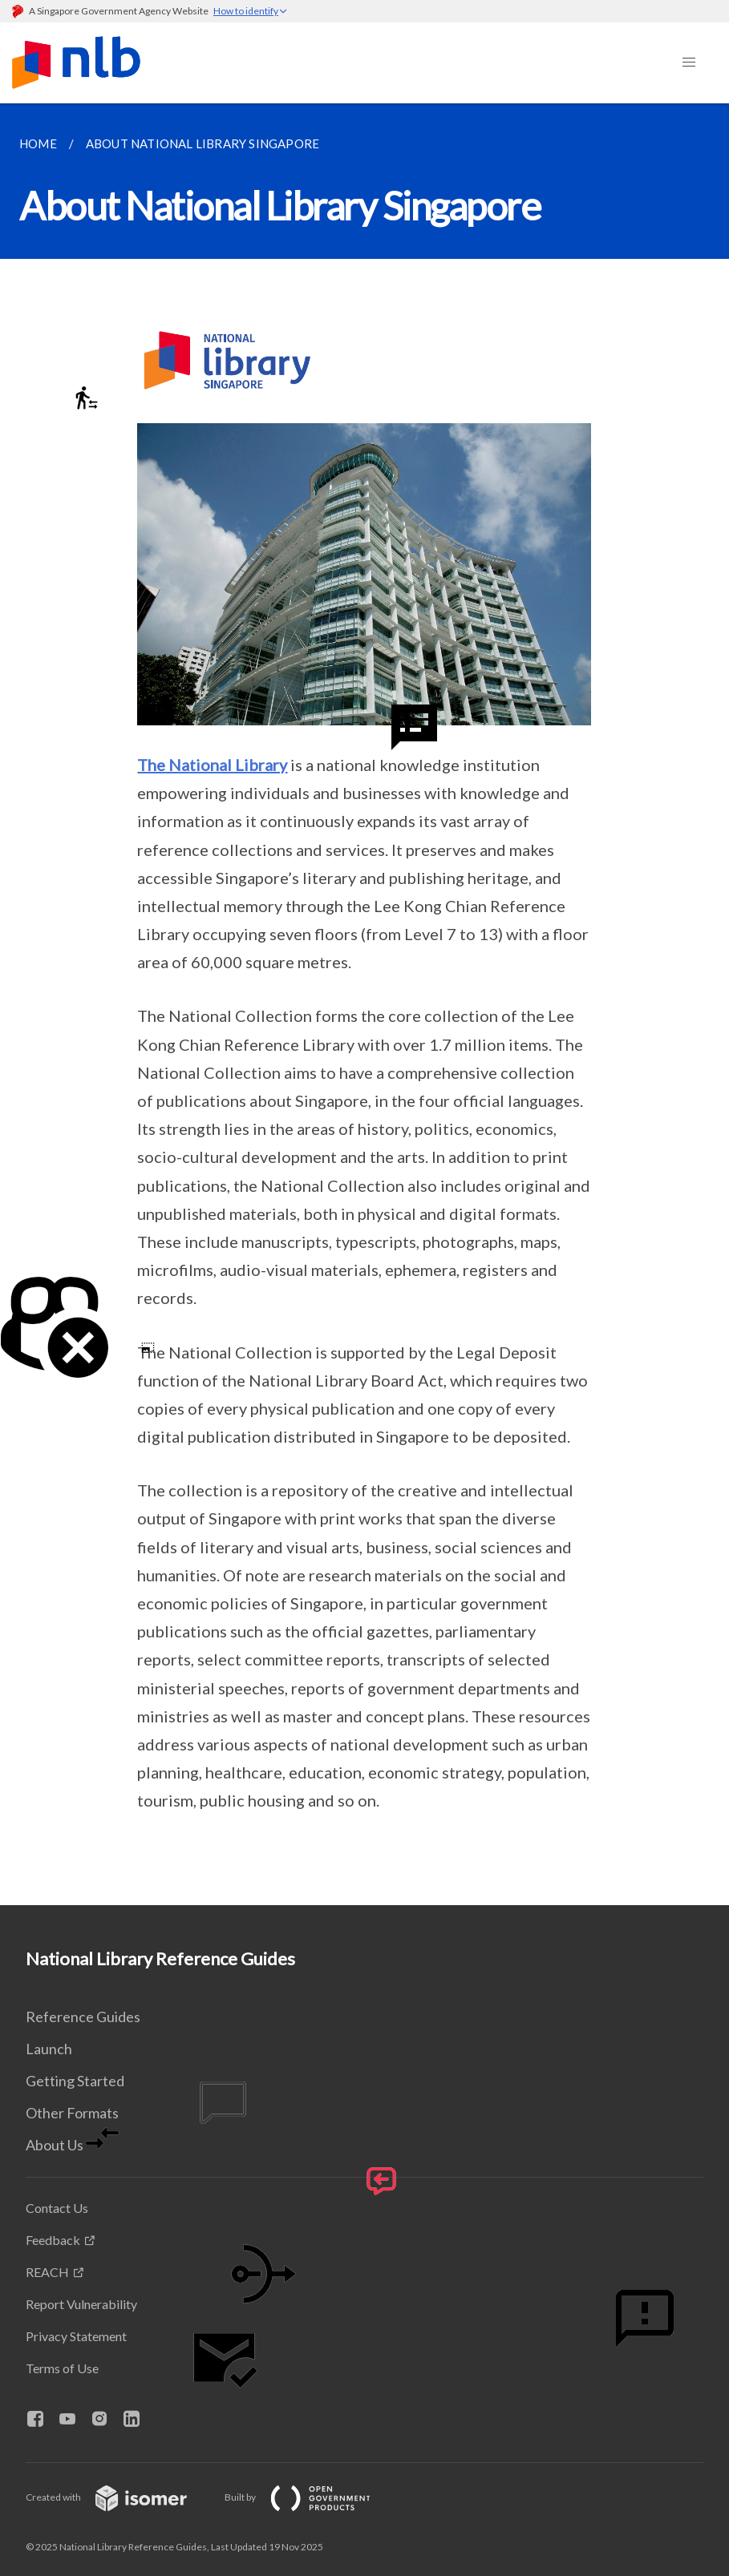  What do you see at coordinates (223, 2099) in the screenshot?
I see `open chat or messaging` at bounding box center [223, 2099].